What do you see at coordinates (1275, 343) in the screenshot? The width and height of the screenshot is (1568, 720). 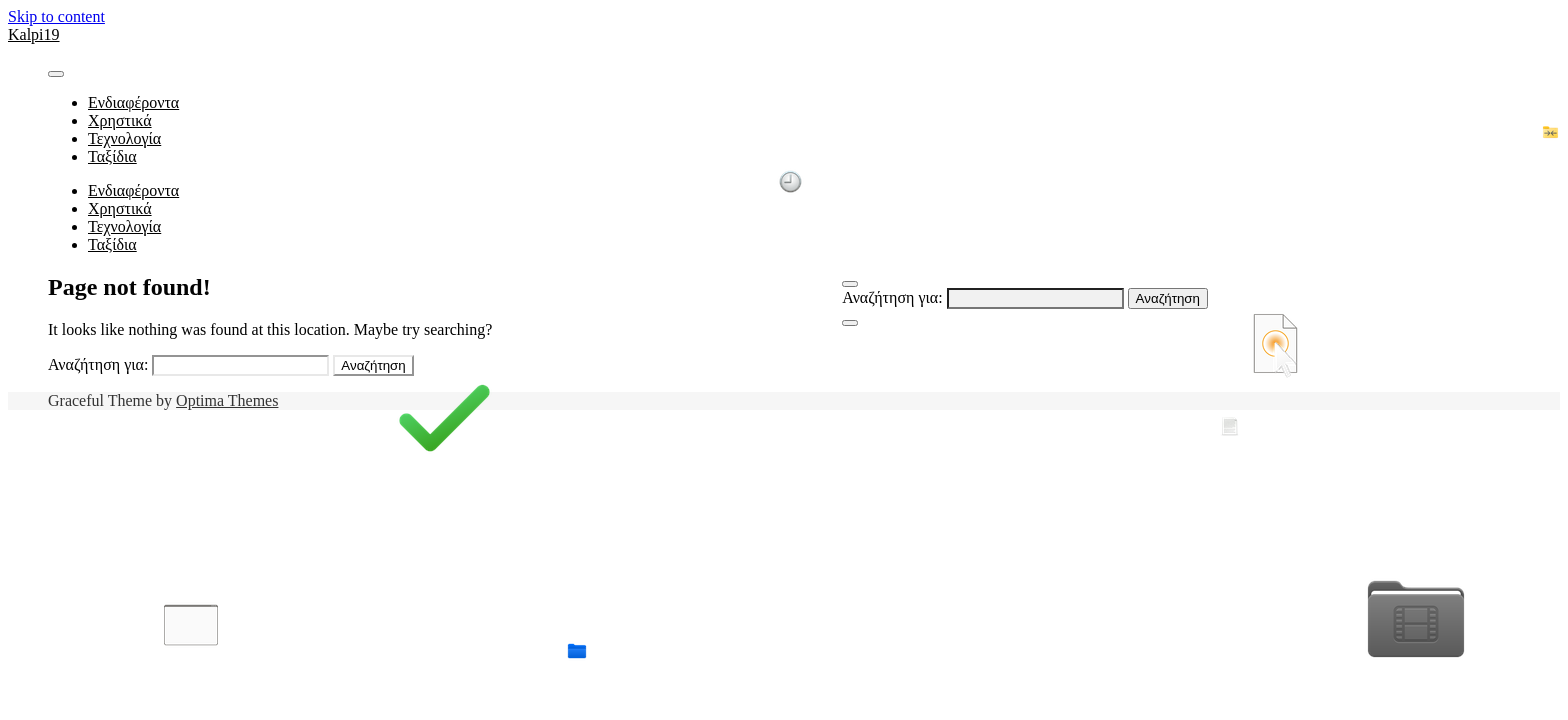 I see `select a file from your documents` at bounding box center [1275, 343].